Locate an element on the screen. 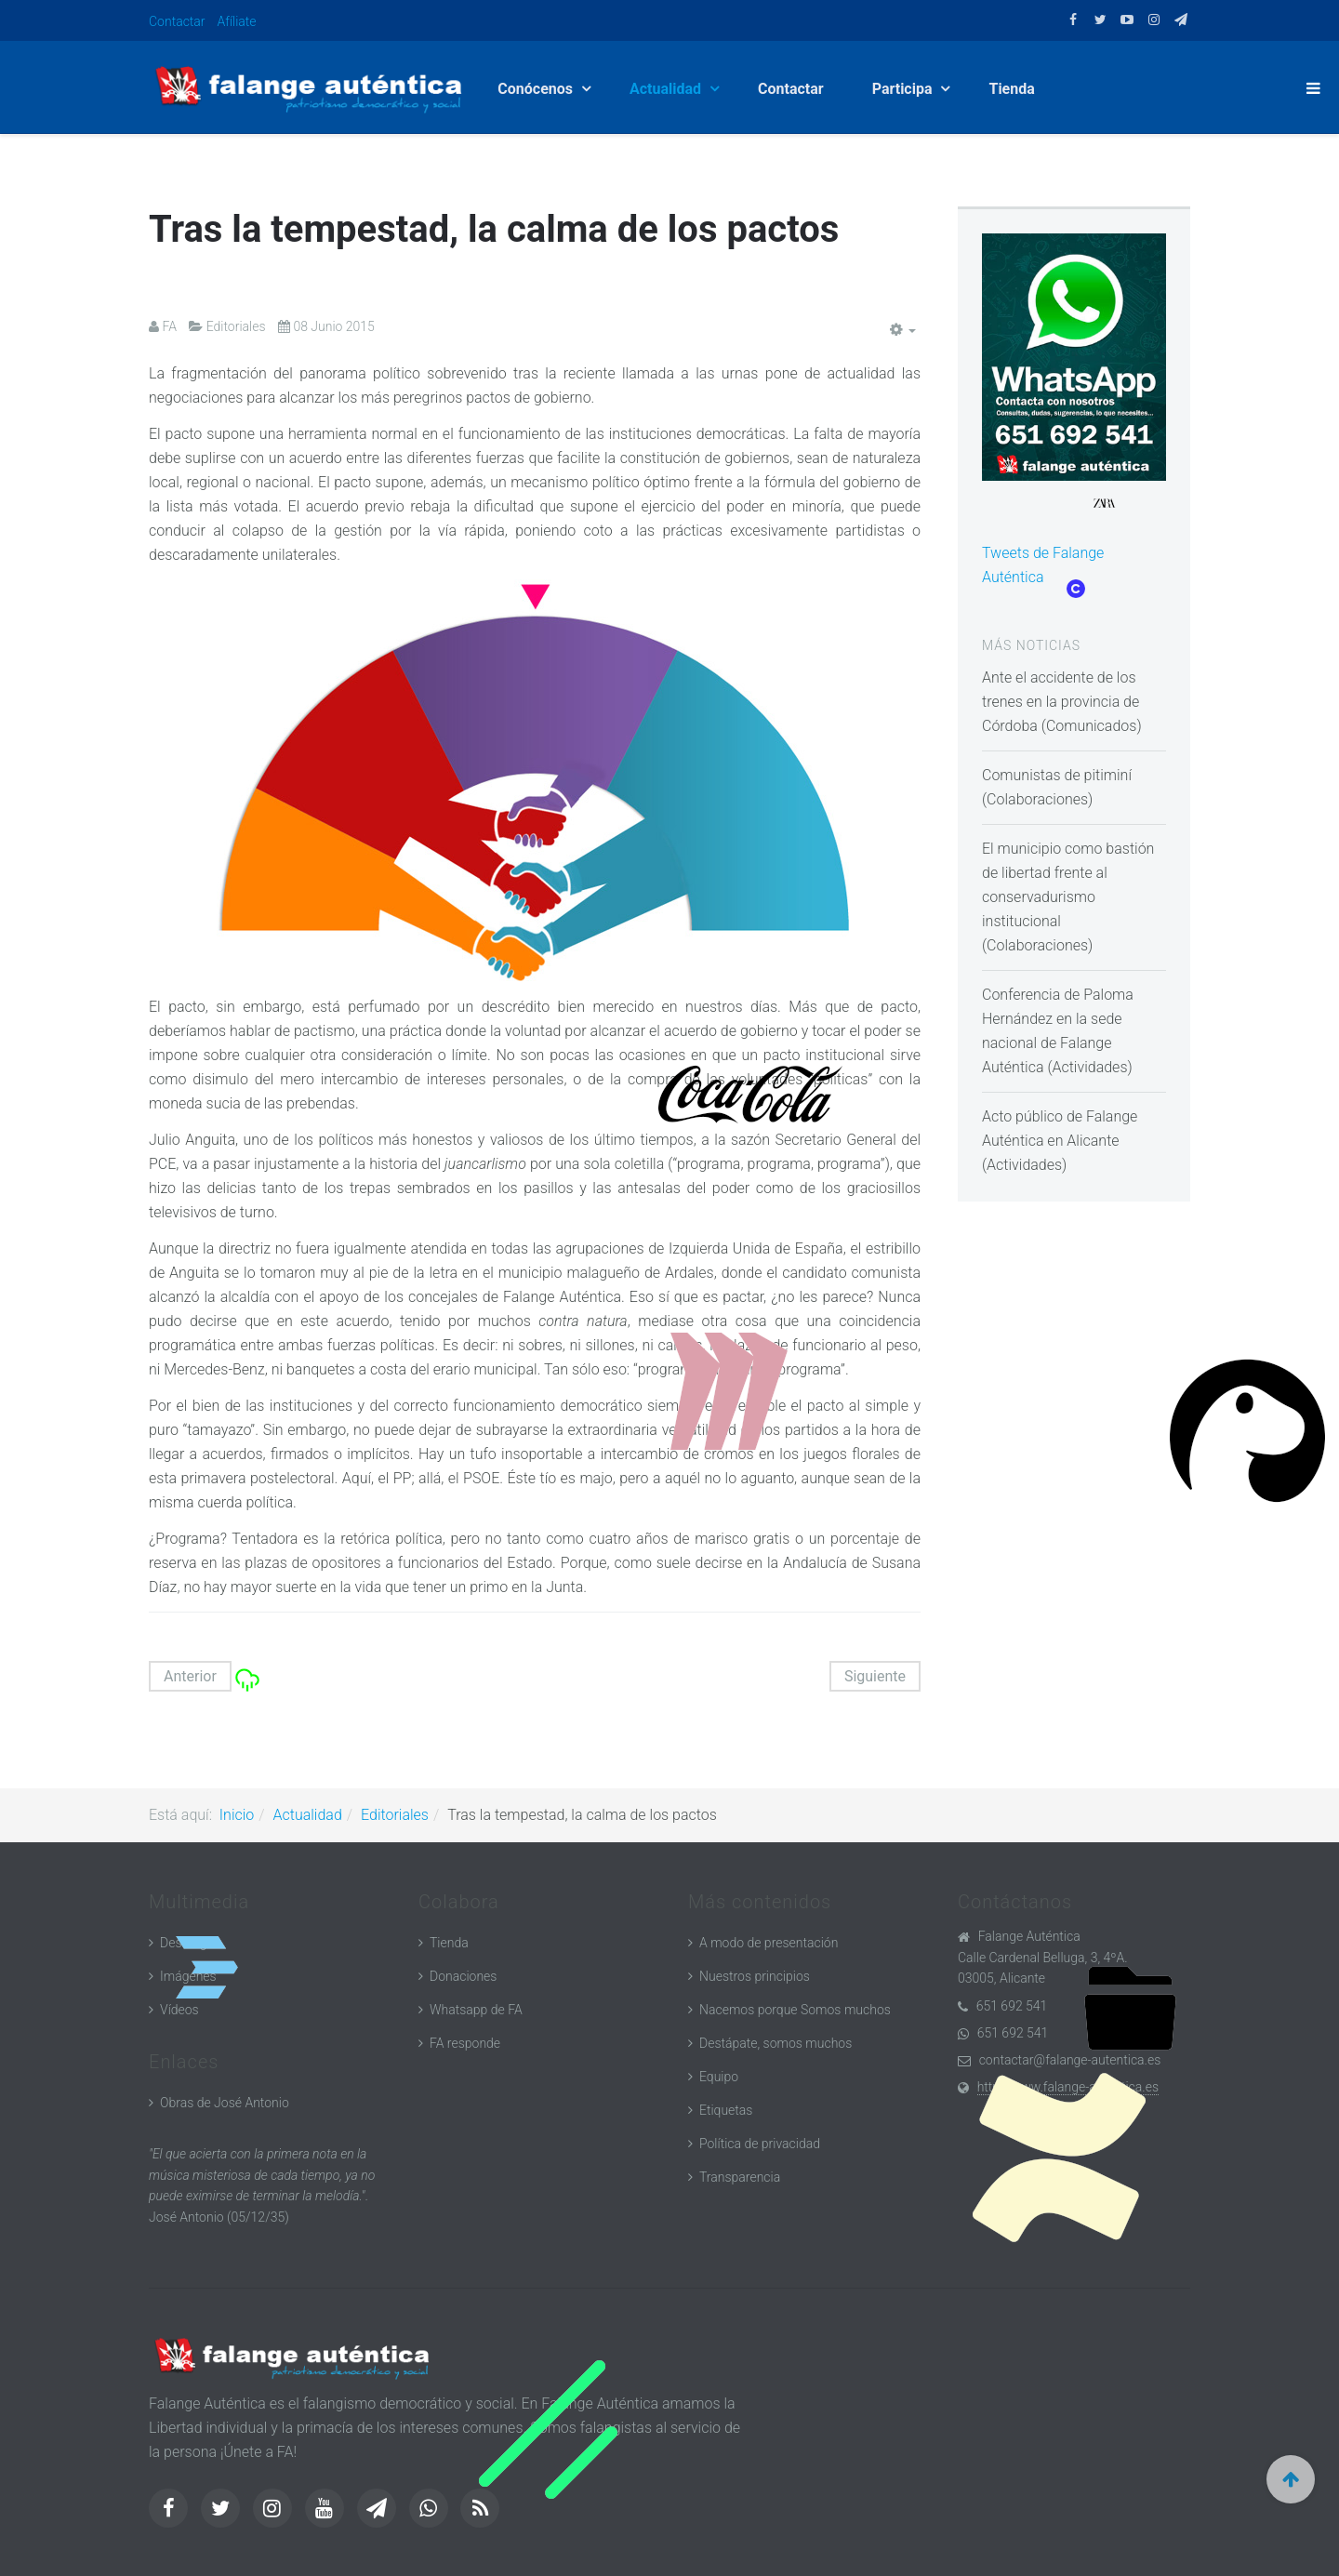 Image resolution: width=1339 pixels, height=2576 pixels. open folder to view contents is located at coordinates (1130, 2008).